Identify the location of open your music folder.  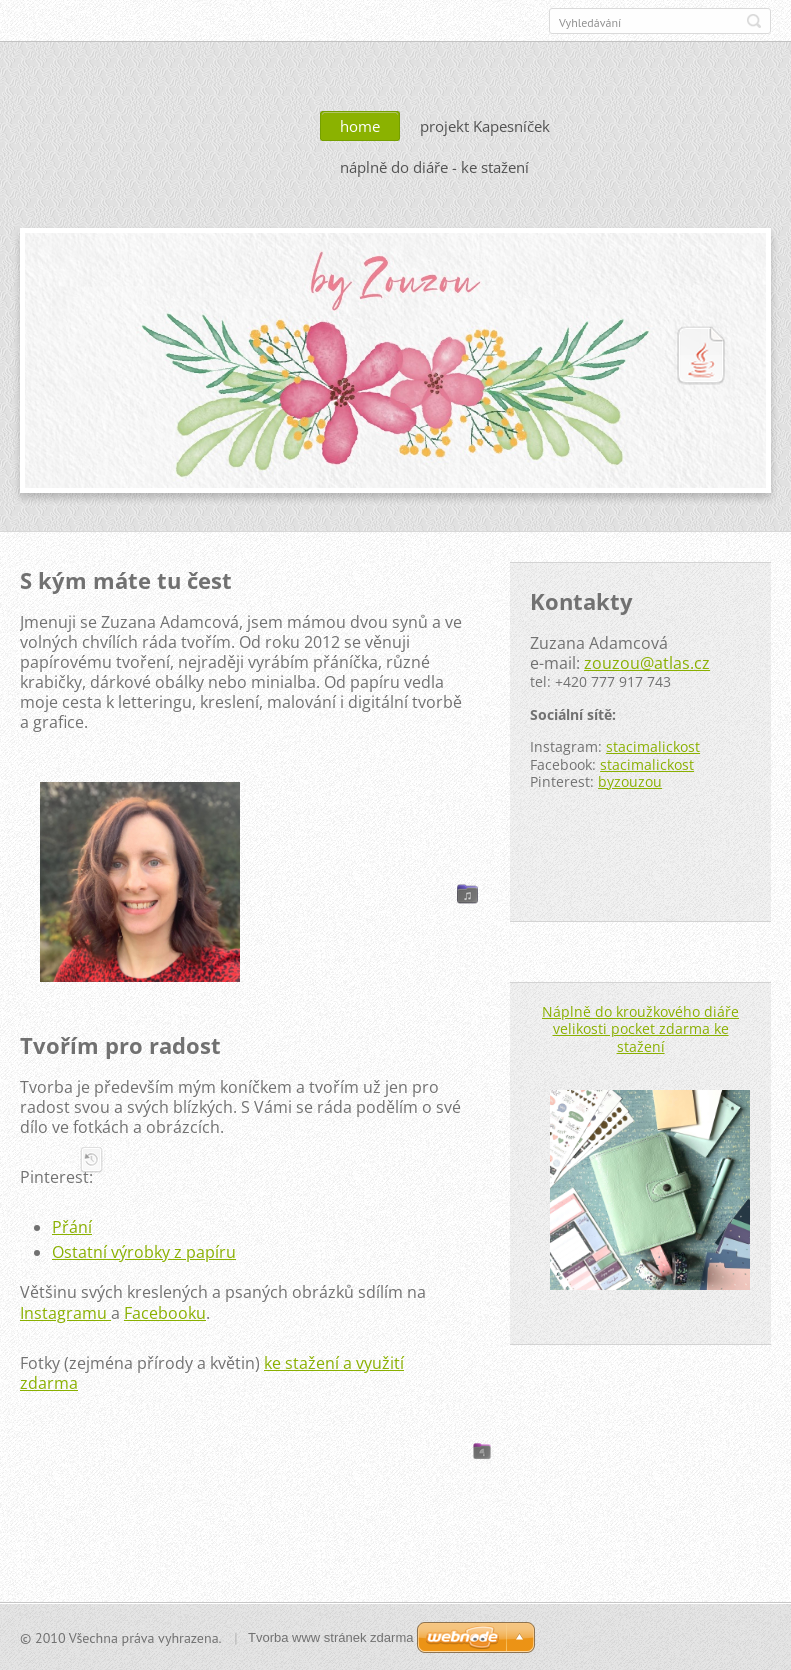
(467, 893).